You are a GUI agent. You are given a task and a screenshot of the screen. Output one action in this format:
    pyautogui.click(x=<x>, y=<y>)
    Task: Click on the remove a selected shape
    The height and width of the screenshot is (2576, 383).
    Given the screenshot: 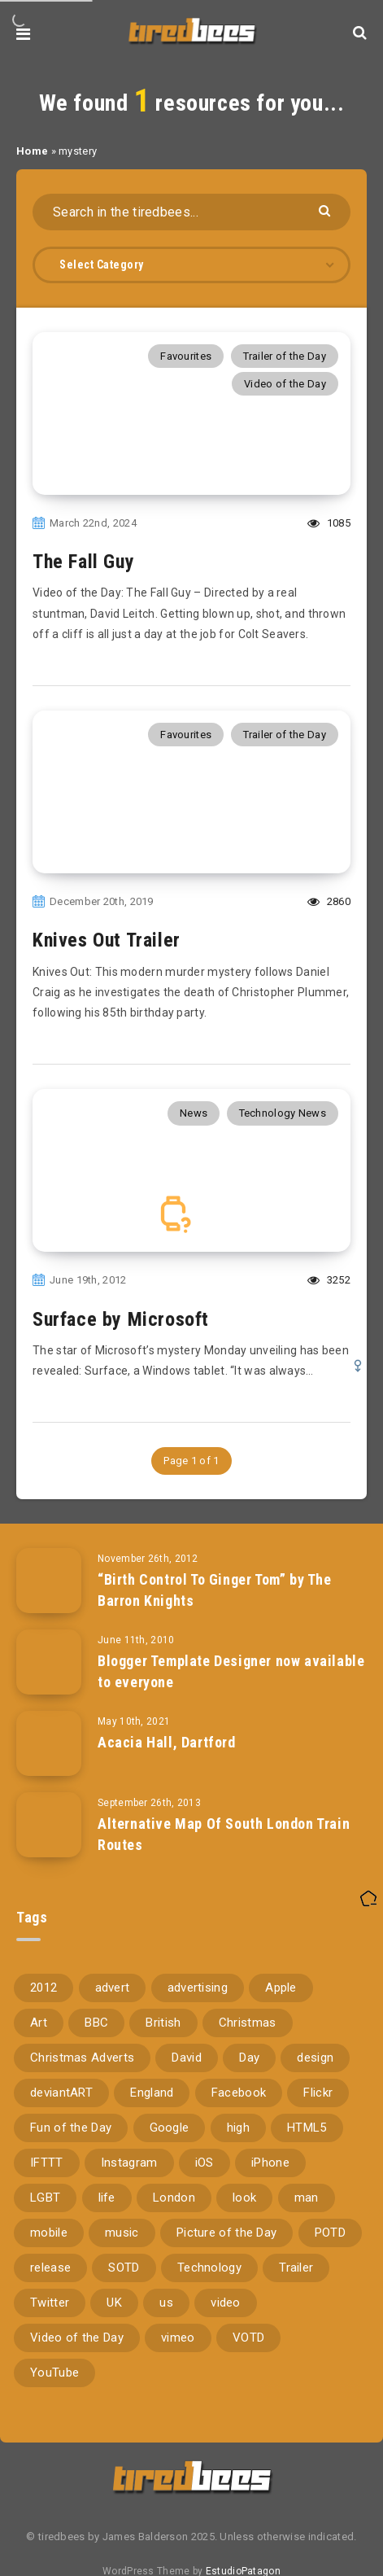 What is the action you would take?
    pyautogui.click(x=368, y=1899)
    